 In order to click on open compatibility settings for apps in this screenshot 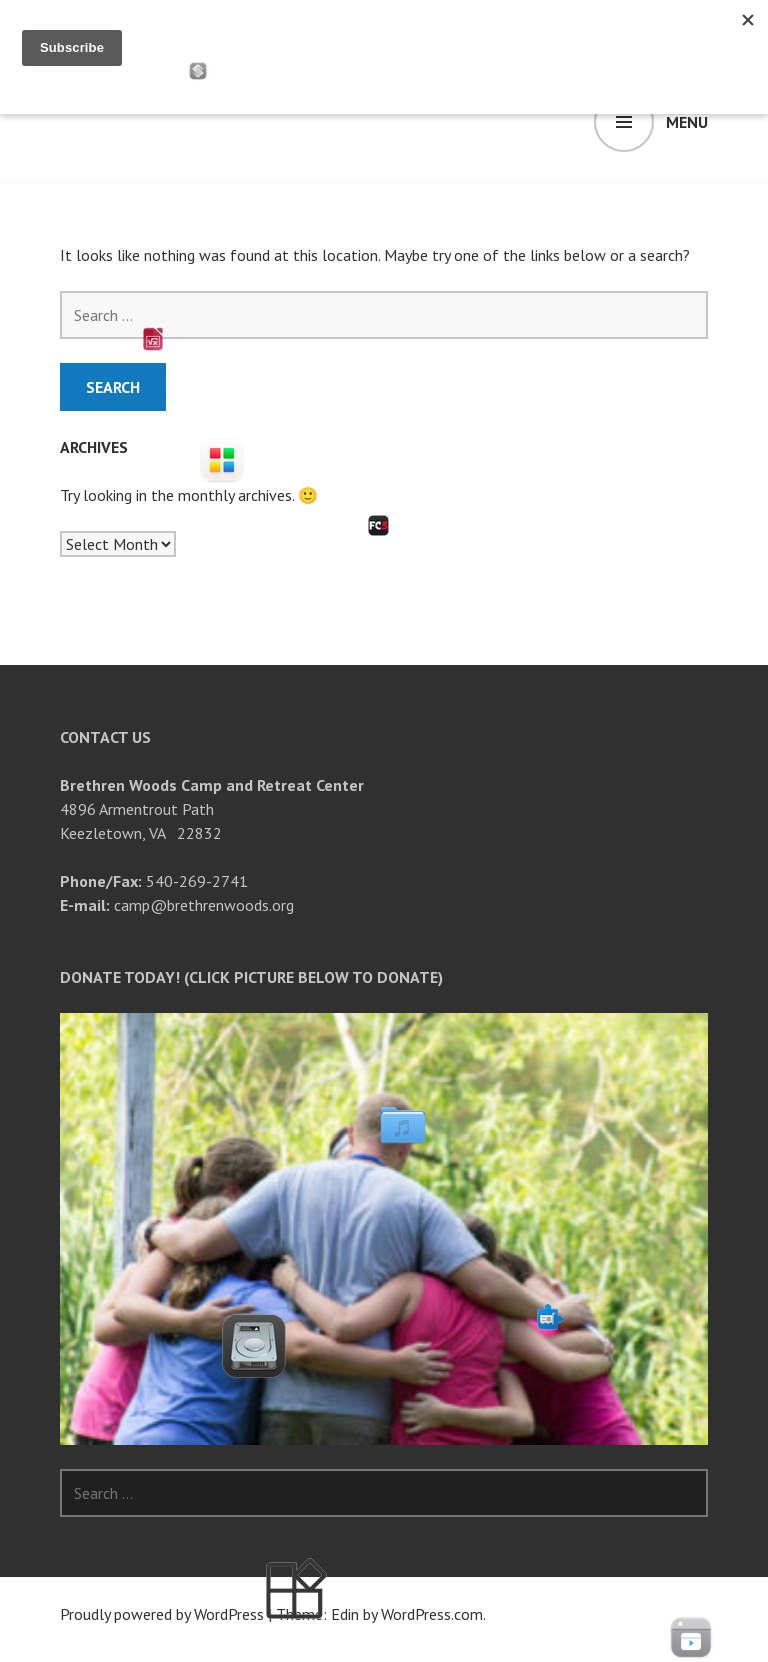, I will do `click(549, 1317)`.